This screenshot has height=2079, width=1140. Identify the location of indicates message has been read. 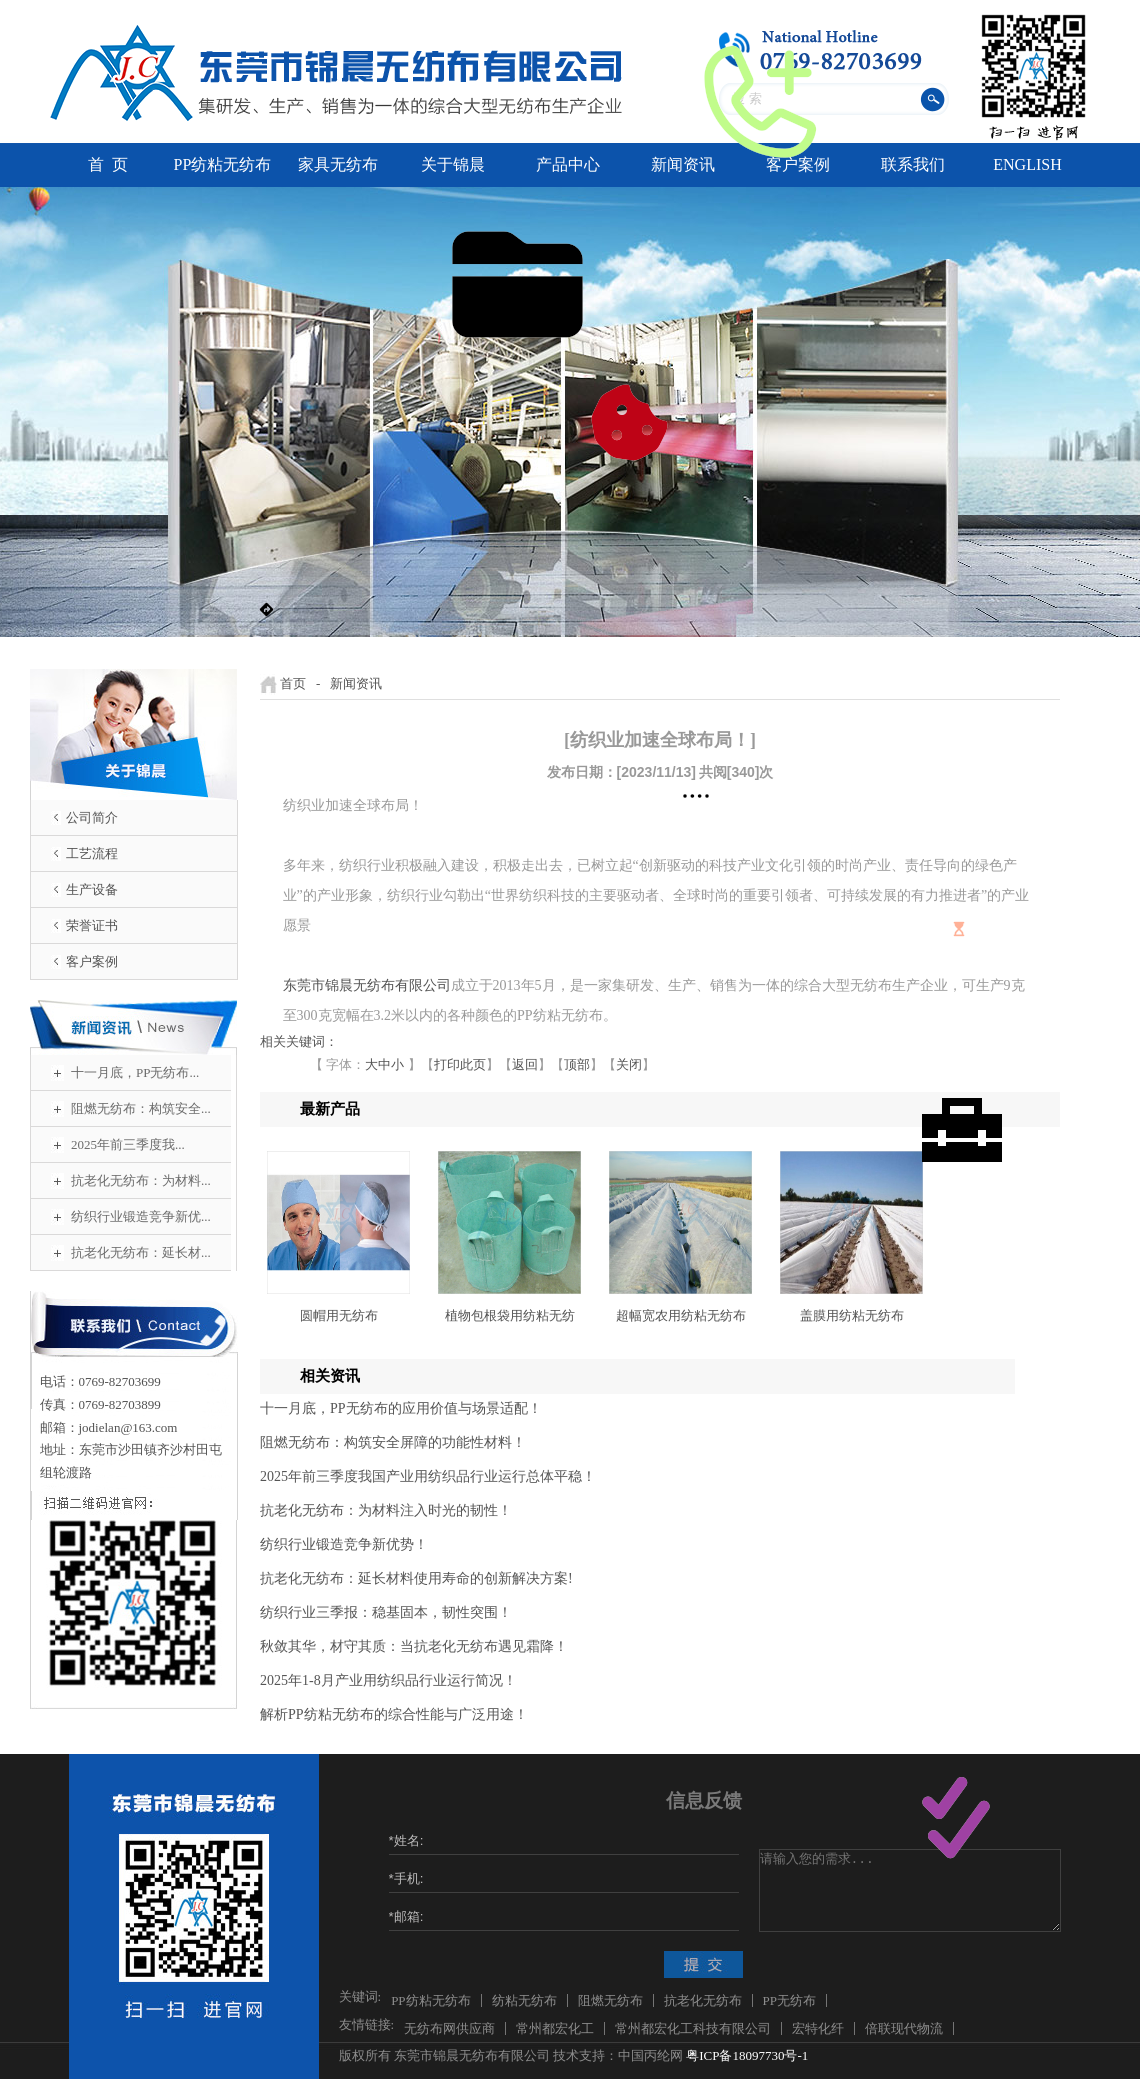
(956, 1819).